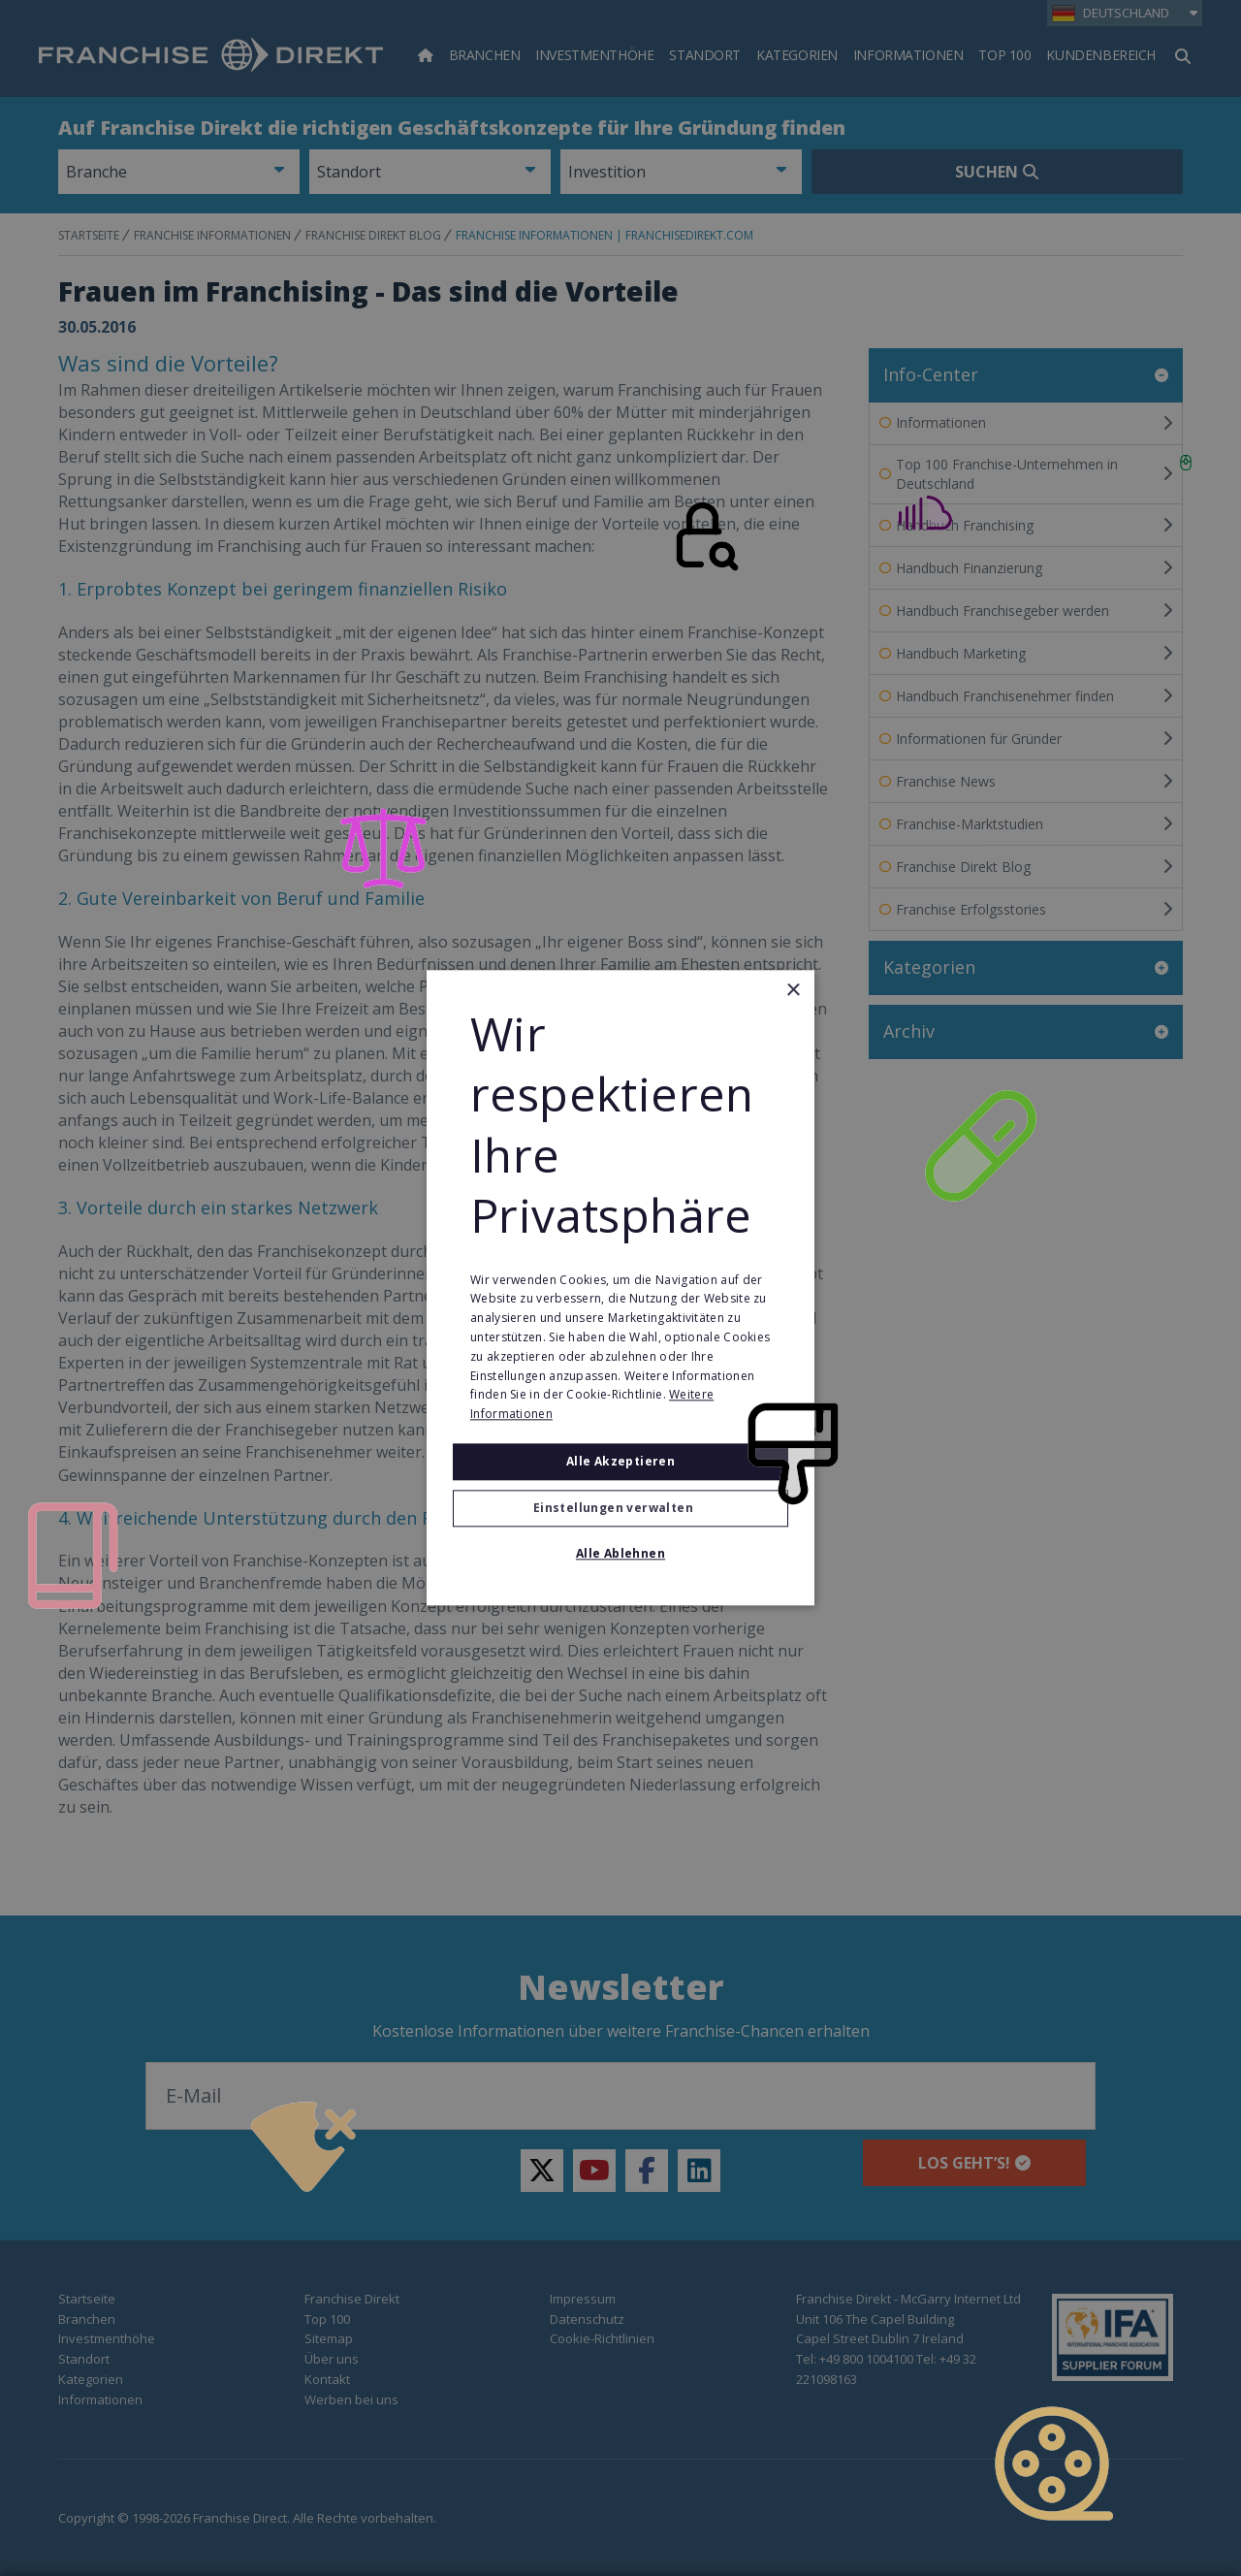  Describe the element at coordinates (1052, 2463) in the screenshot. I see `access video or film library` at that location.